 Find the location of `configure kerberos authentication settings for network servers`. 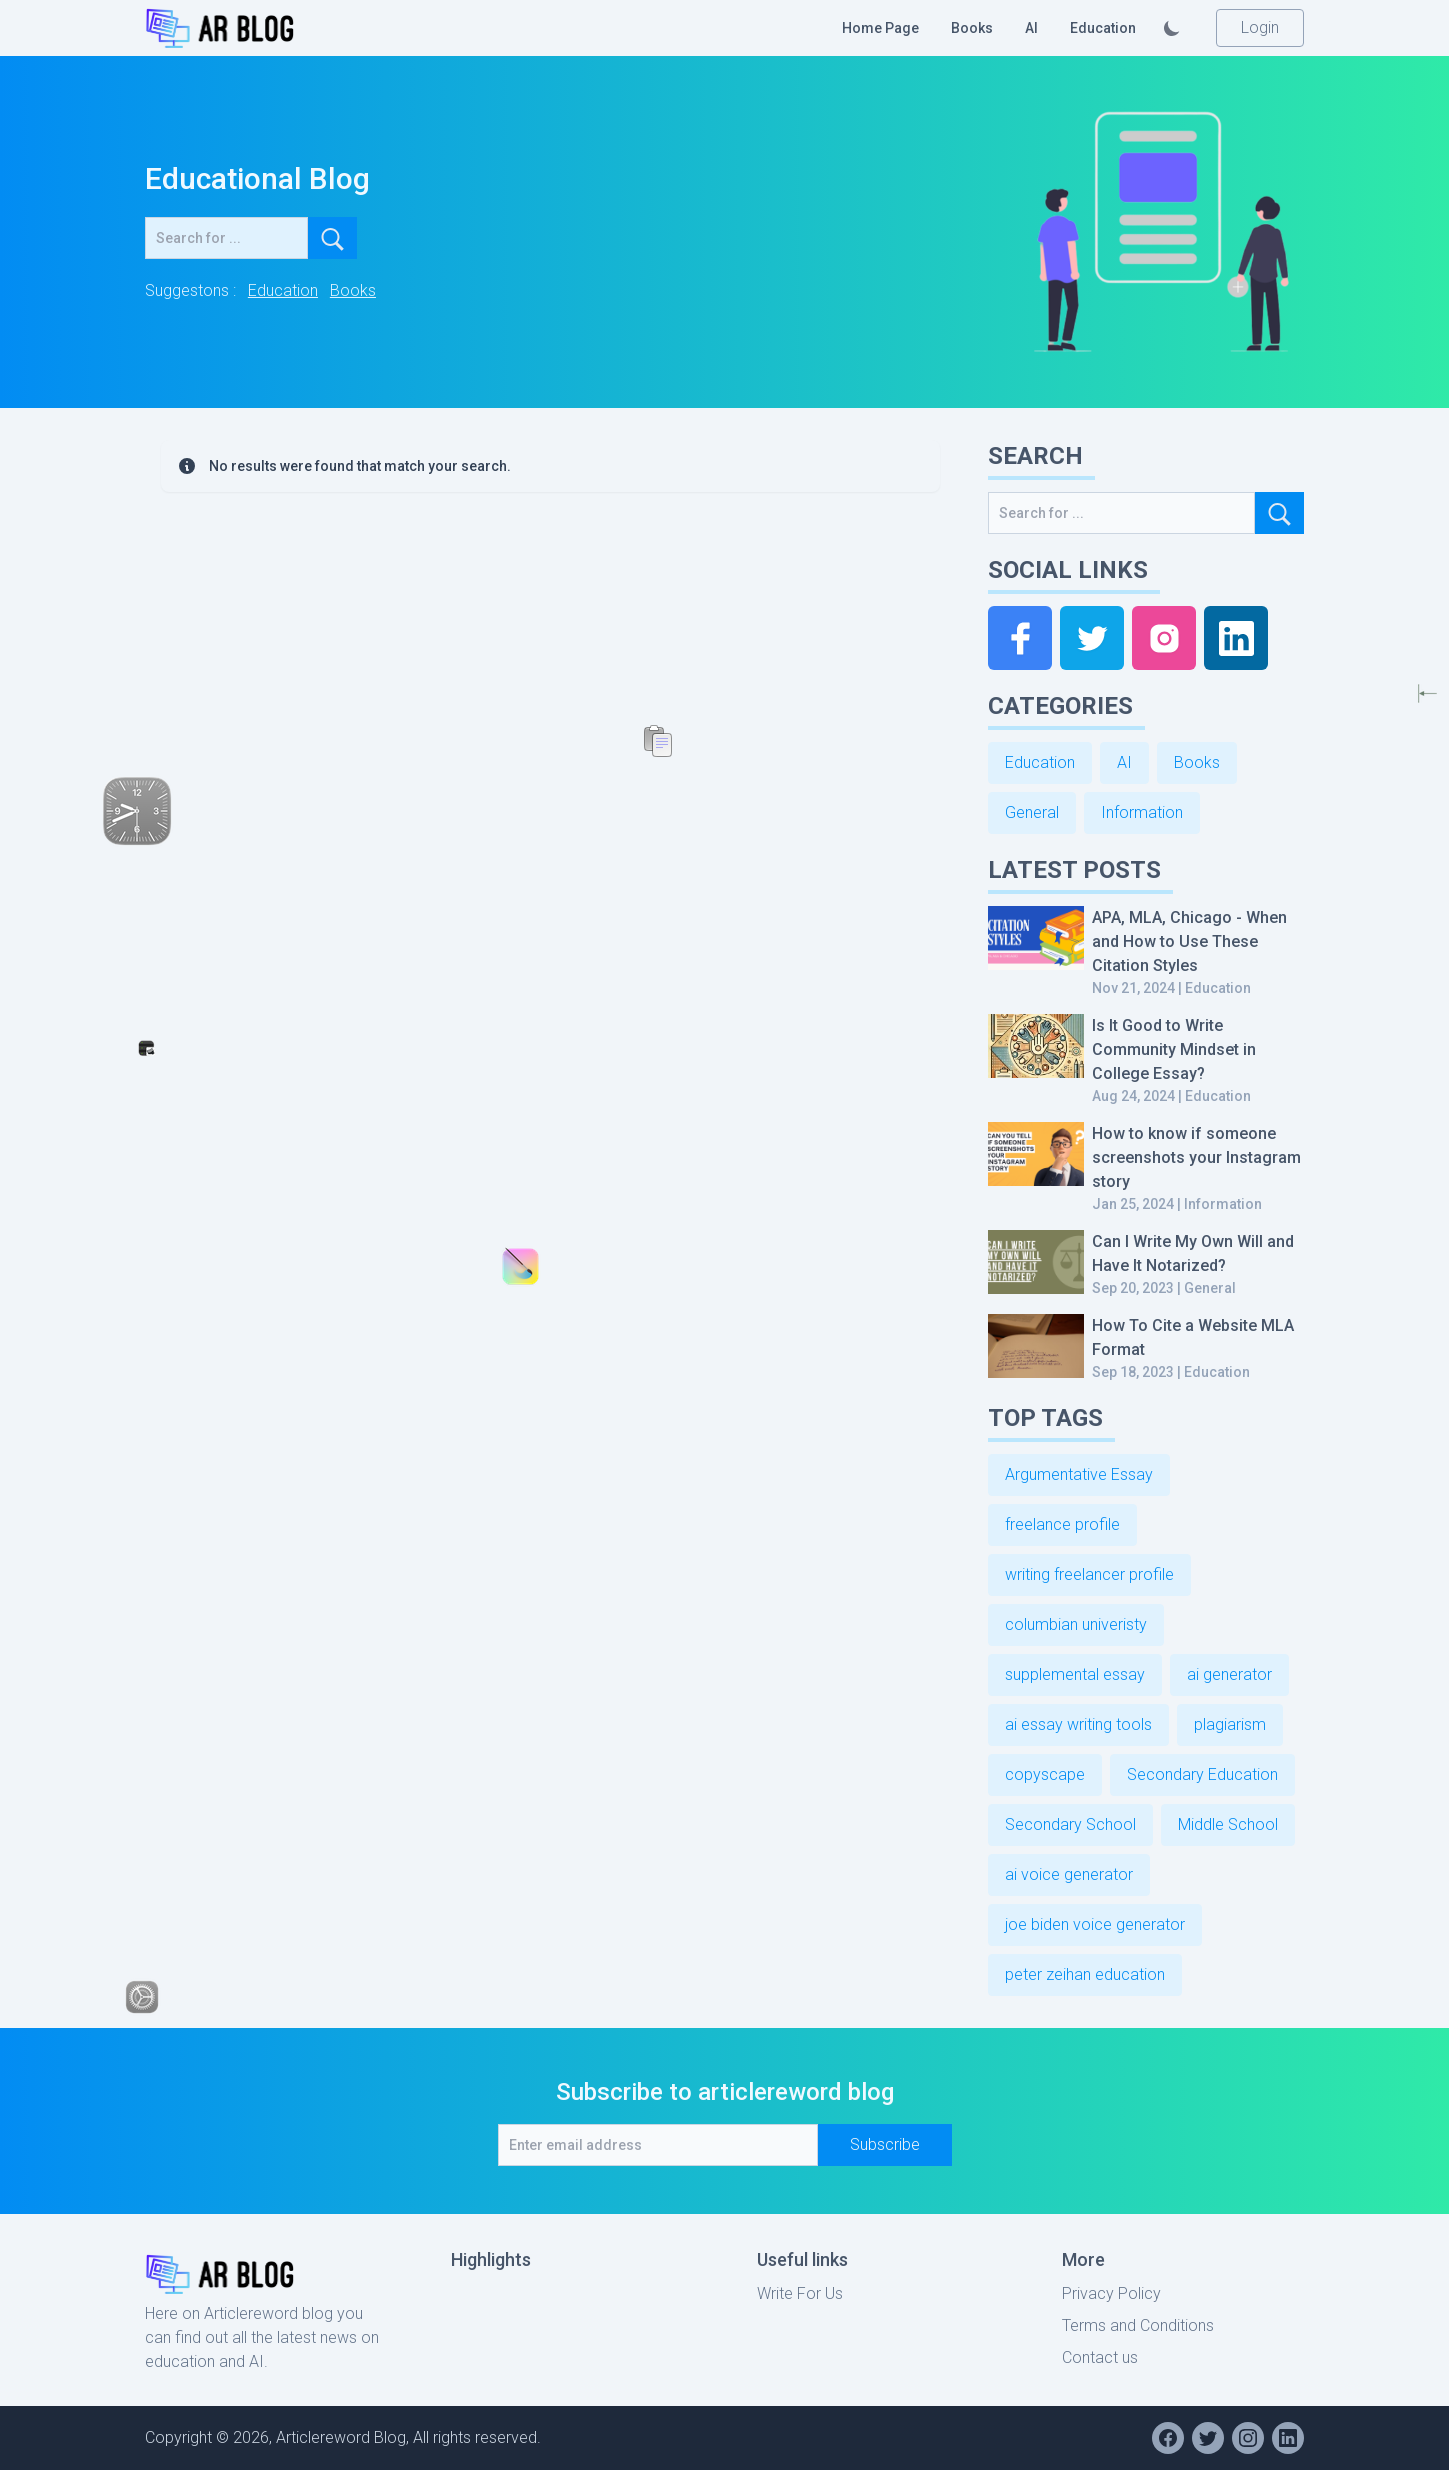

configure kerberos authentication settings for network servers is located at coordinates (146, 1048).